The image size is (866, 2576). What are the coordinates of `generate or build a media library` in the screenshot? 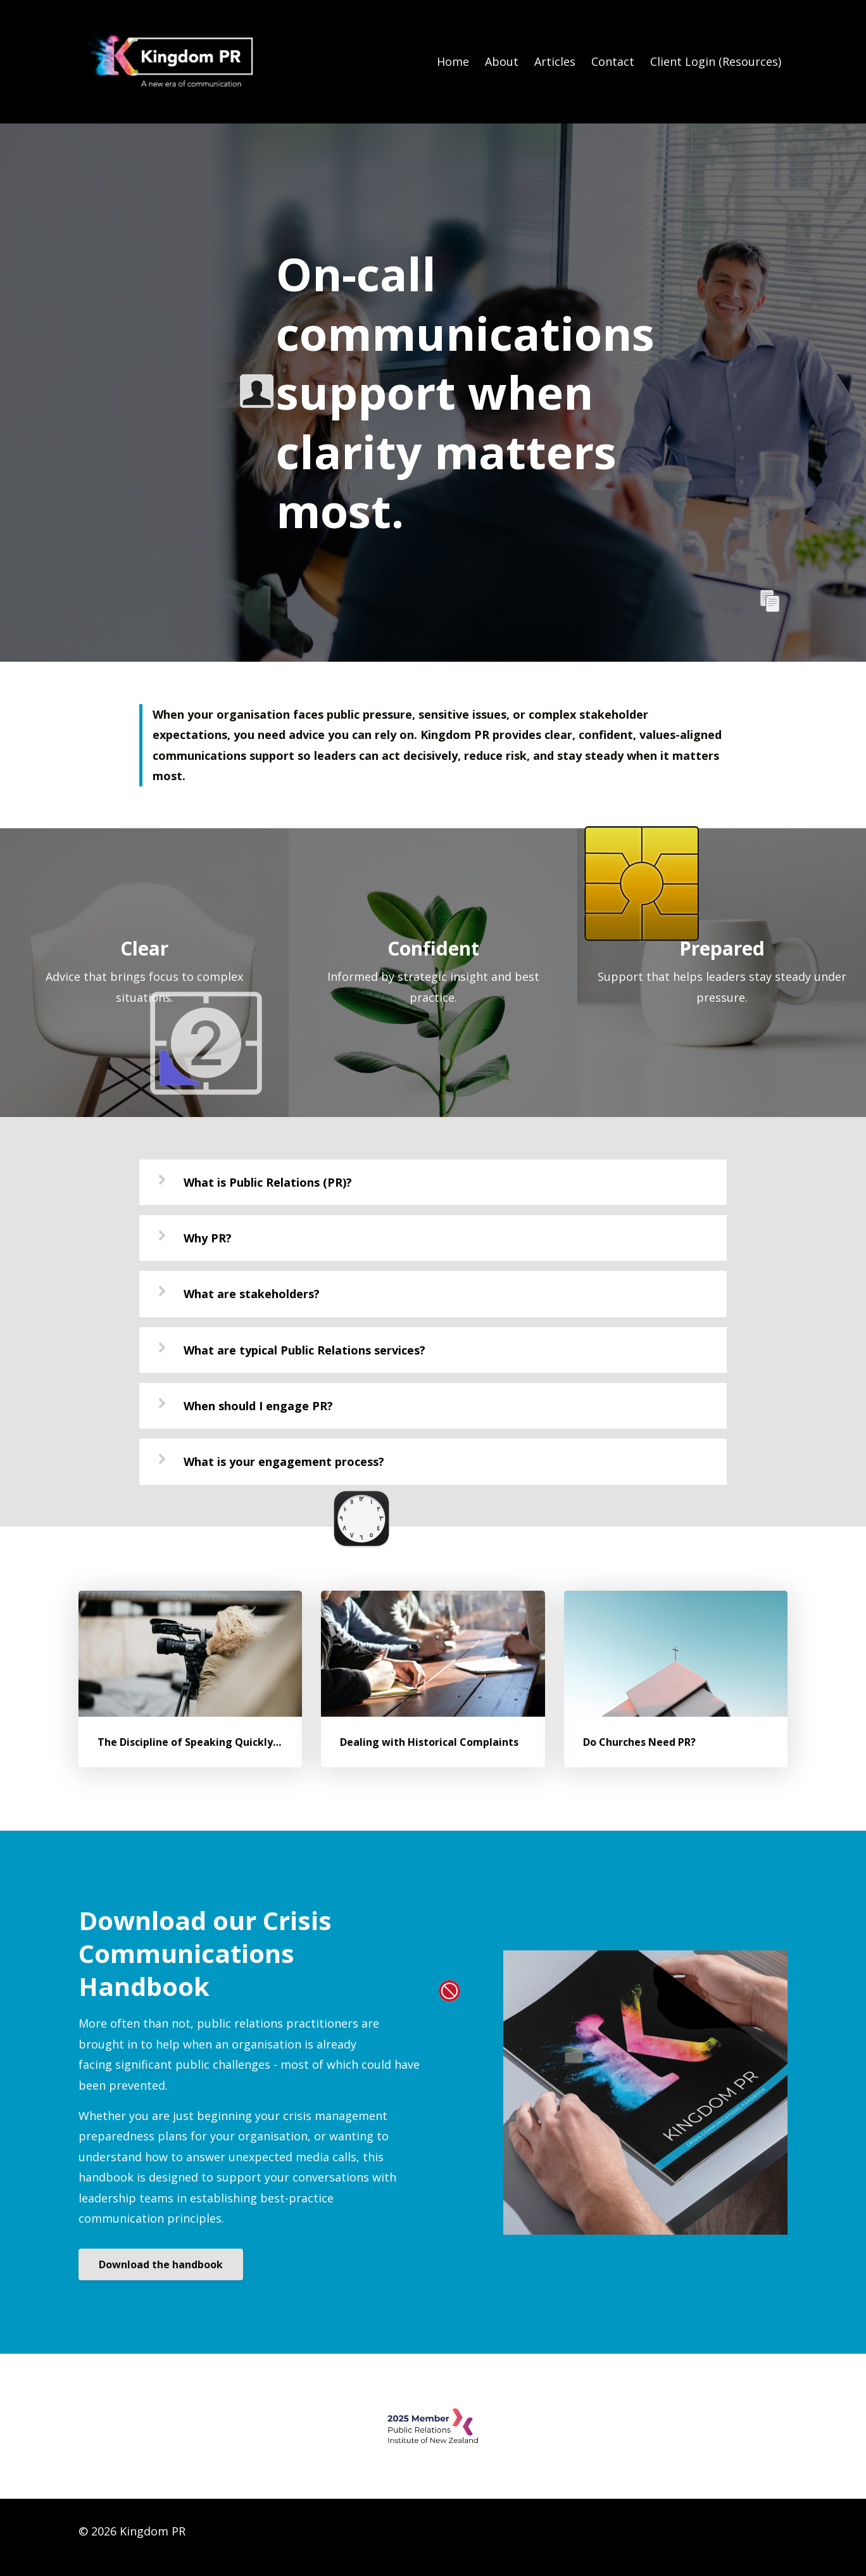 It's located at (206, 1043).